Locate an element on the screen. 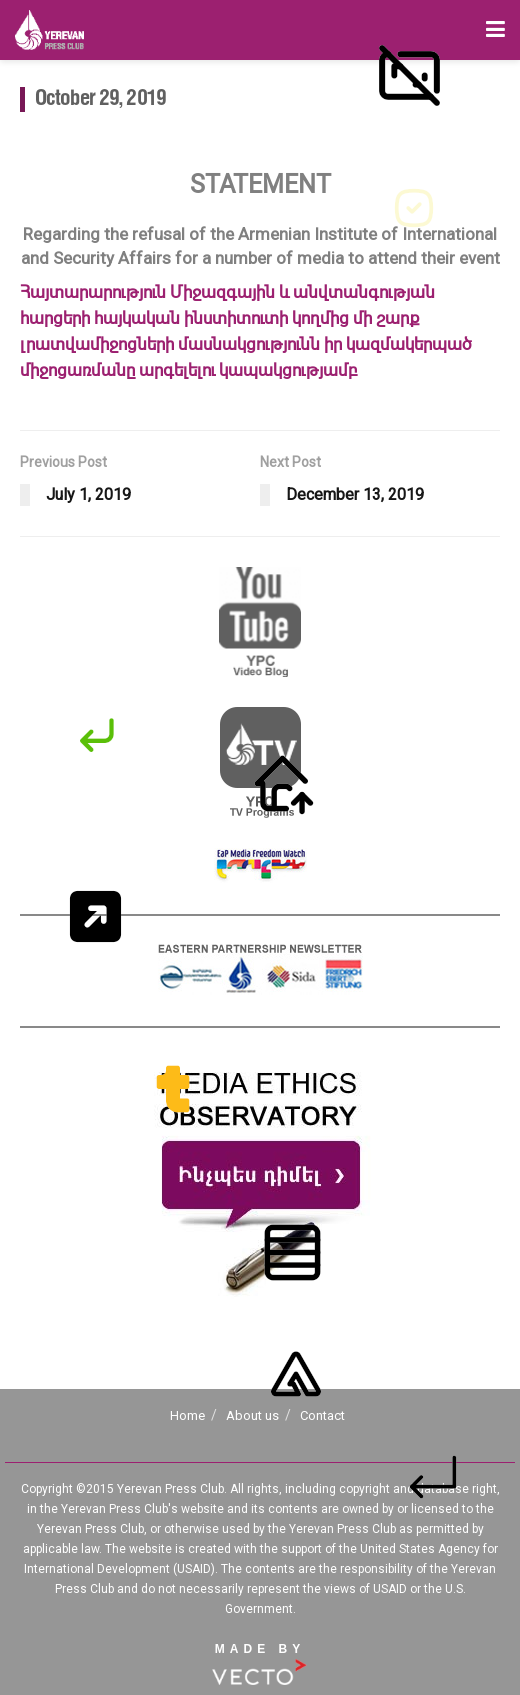 This screenshot has height=1695, width=520. switch to list view is located at coordinates (292, 1252).